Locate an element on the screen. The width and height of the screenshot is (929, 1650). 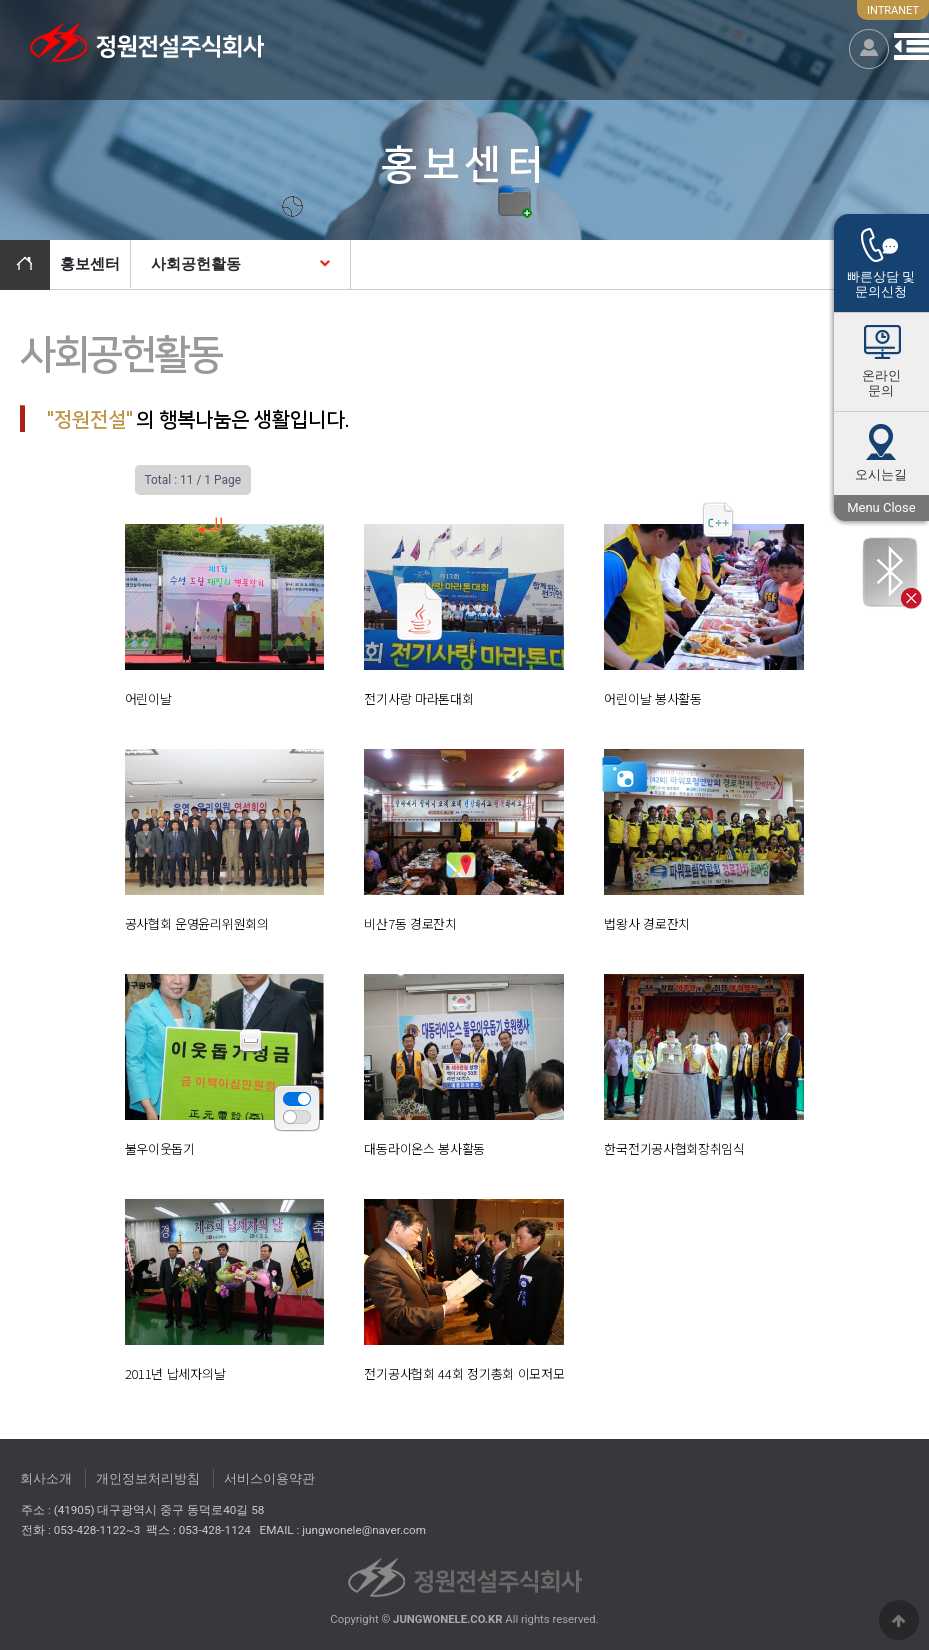
open unity tweak tool settings is located at coordinates (297, 1108).